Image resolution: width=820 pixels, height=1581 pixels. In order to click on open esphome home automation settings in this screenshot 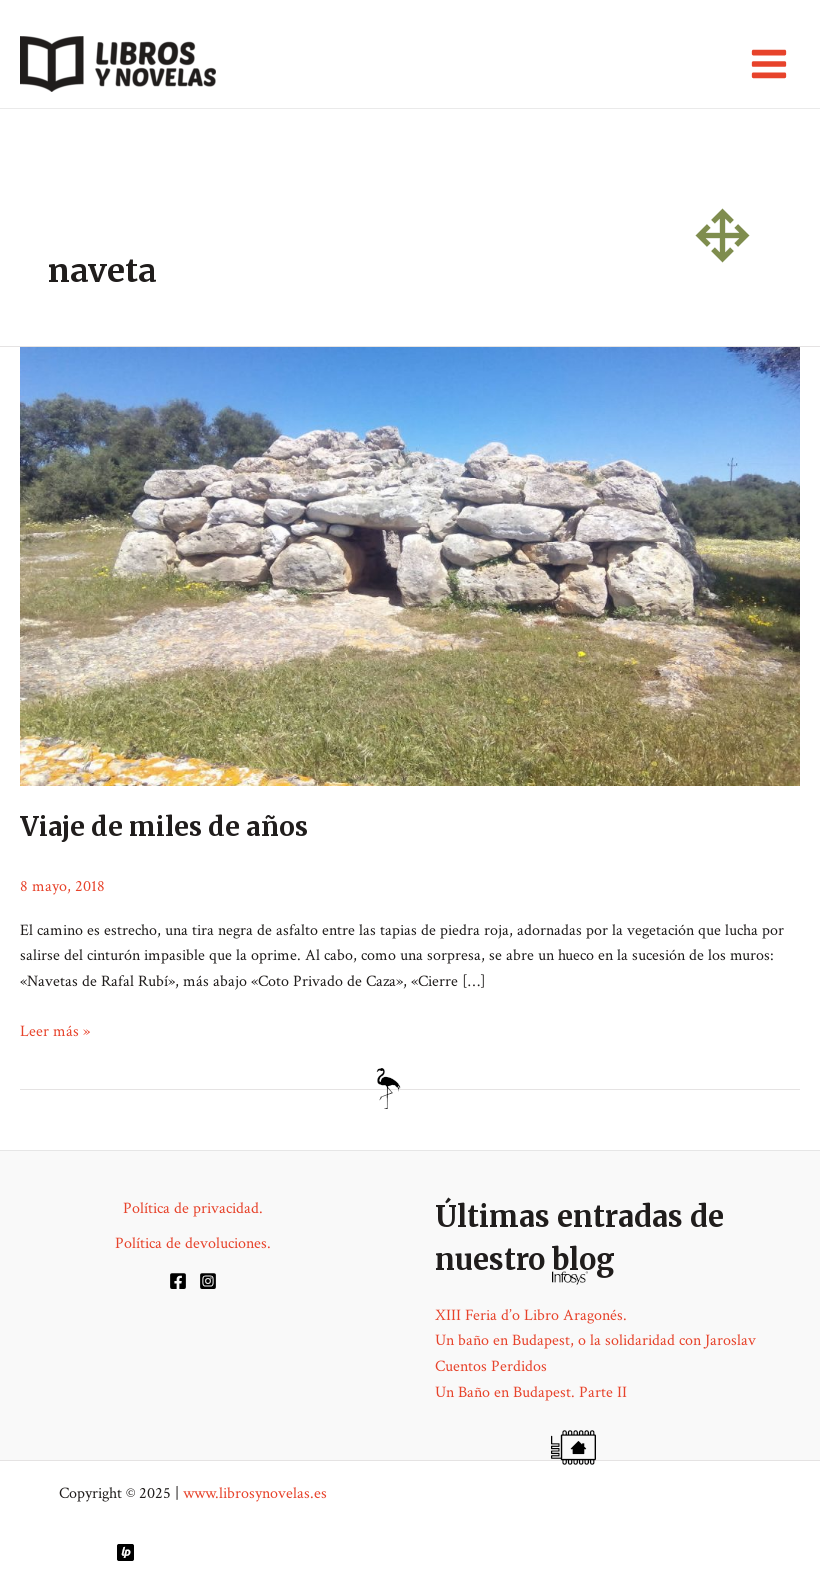, I will do `click(573, 1447)`.